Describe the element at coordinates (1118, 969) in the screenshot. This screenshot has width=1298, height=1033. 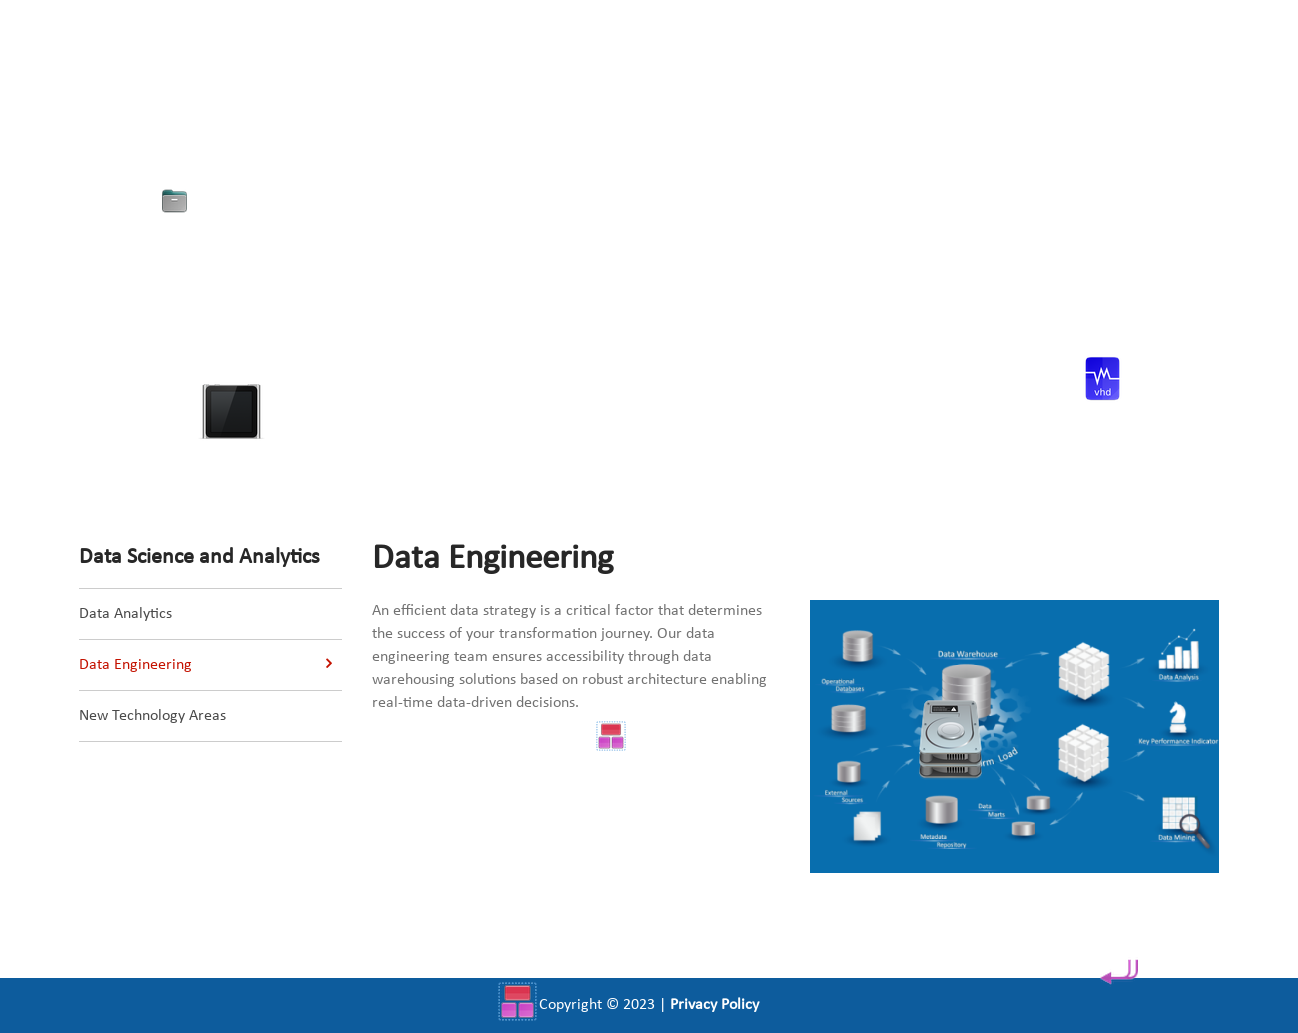
I see `reply to all recipients in an email thread` at that location.